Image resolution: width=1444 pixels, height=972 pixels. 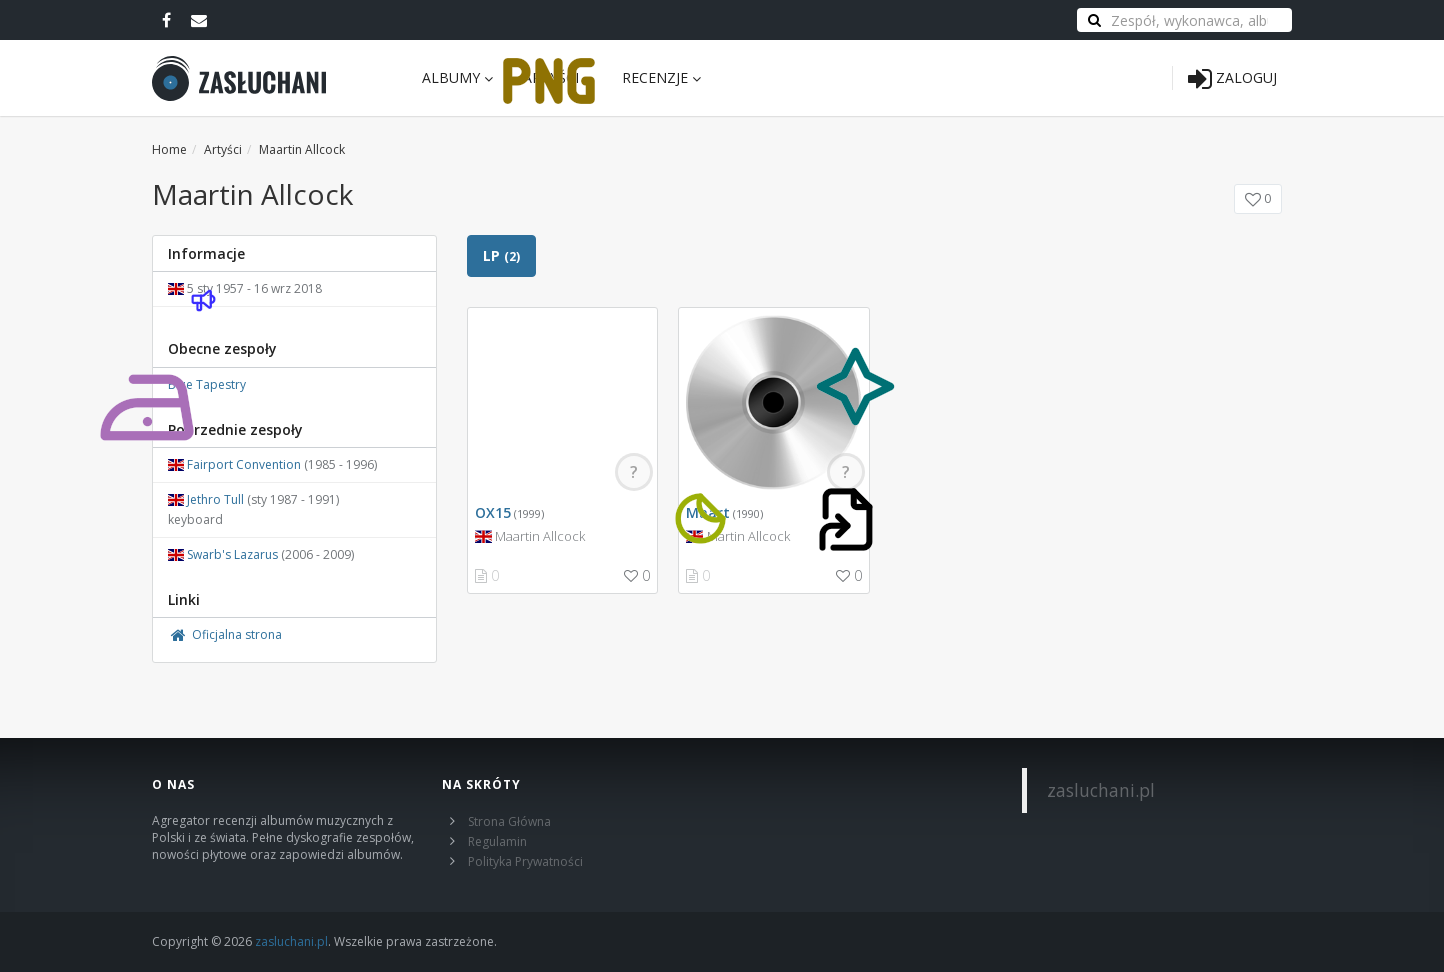 What do you see at coordinates (203, 300) in the screenshot?
I see `make an announcement or broadcast` at bounding box center [203, 300].